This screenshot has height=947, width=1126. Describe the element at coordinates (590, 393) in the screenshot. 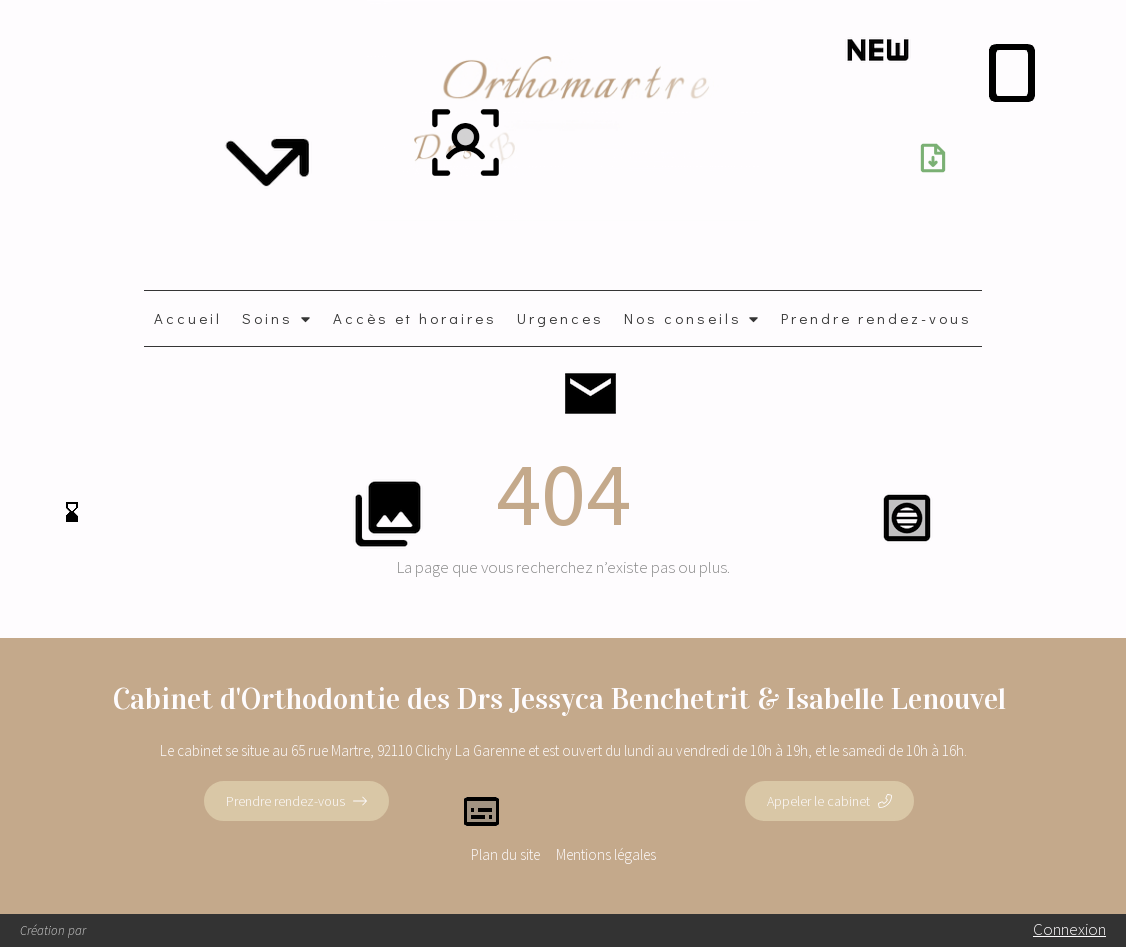

I see `access your email inbox` at that location.